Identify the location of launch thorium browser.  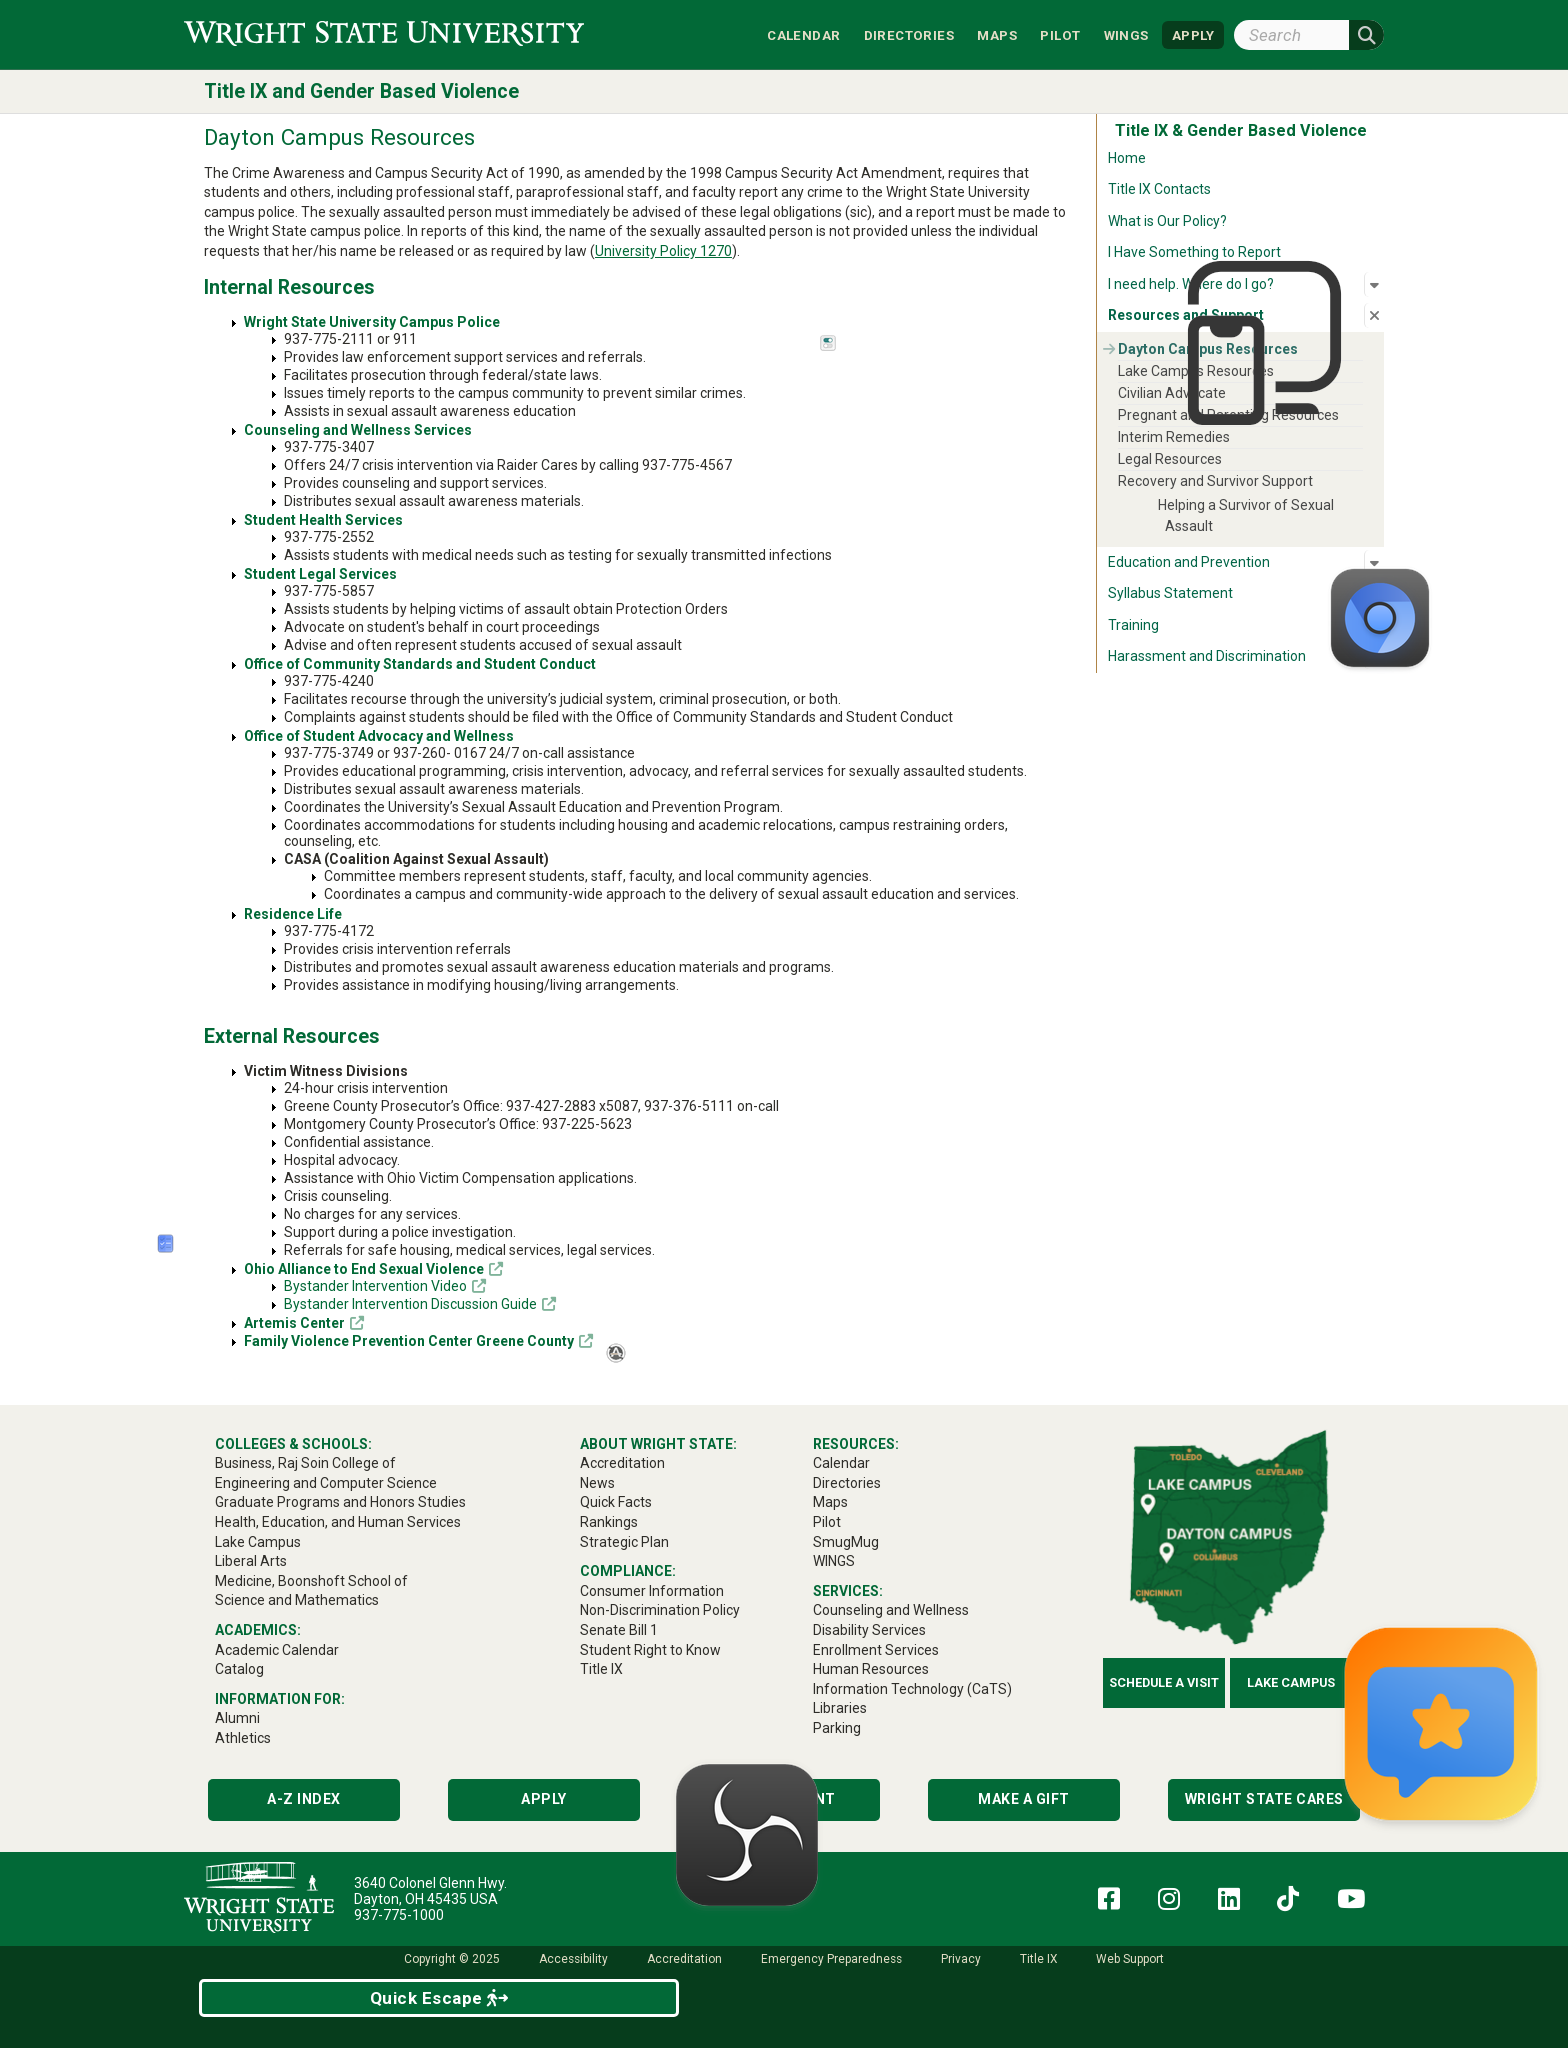
(1380, 618).